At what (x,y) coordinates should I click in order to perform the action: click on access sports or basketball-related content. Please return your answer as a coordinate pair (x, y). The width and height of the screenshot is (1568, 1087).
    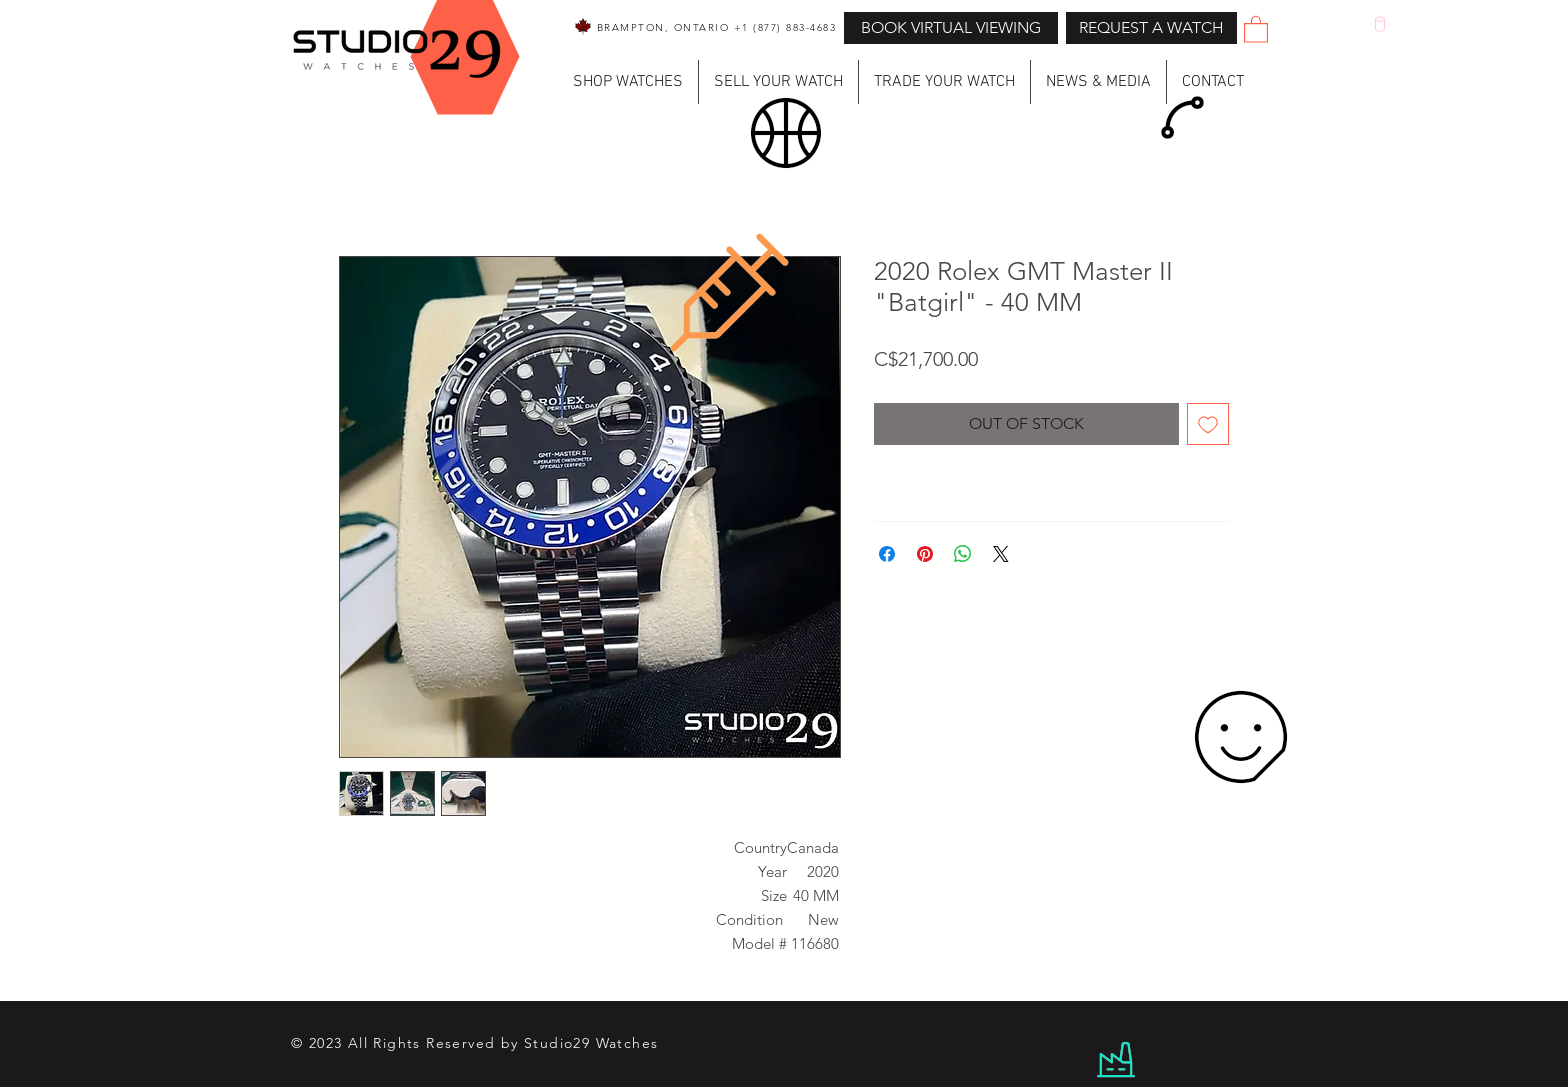
    Looking at the image, I should click on (786, 133).